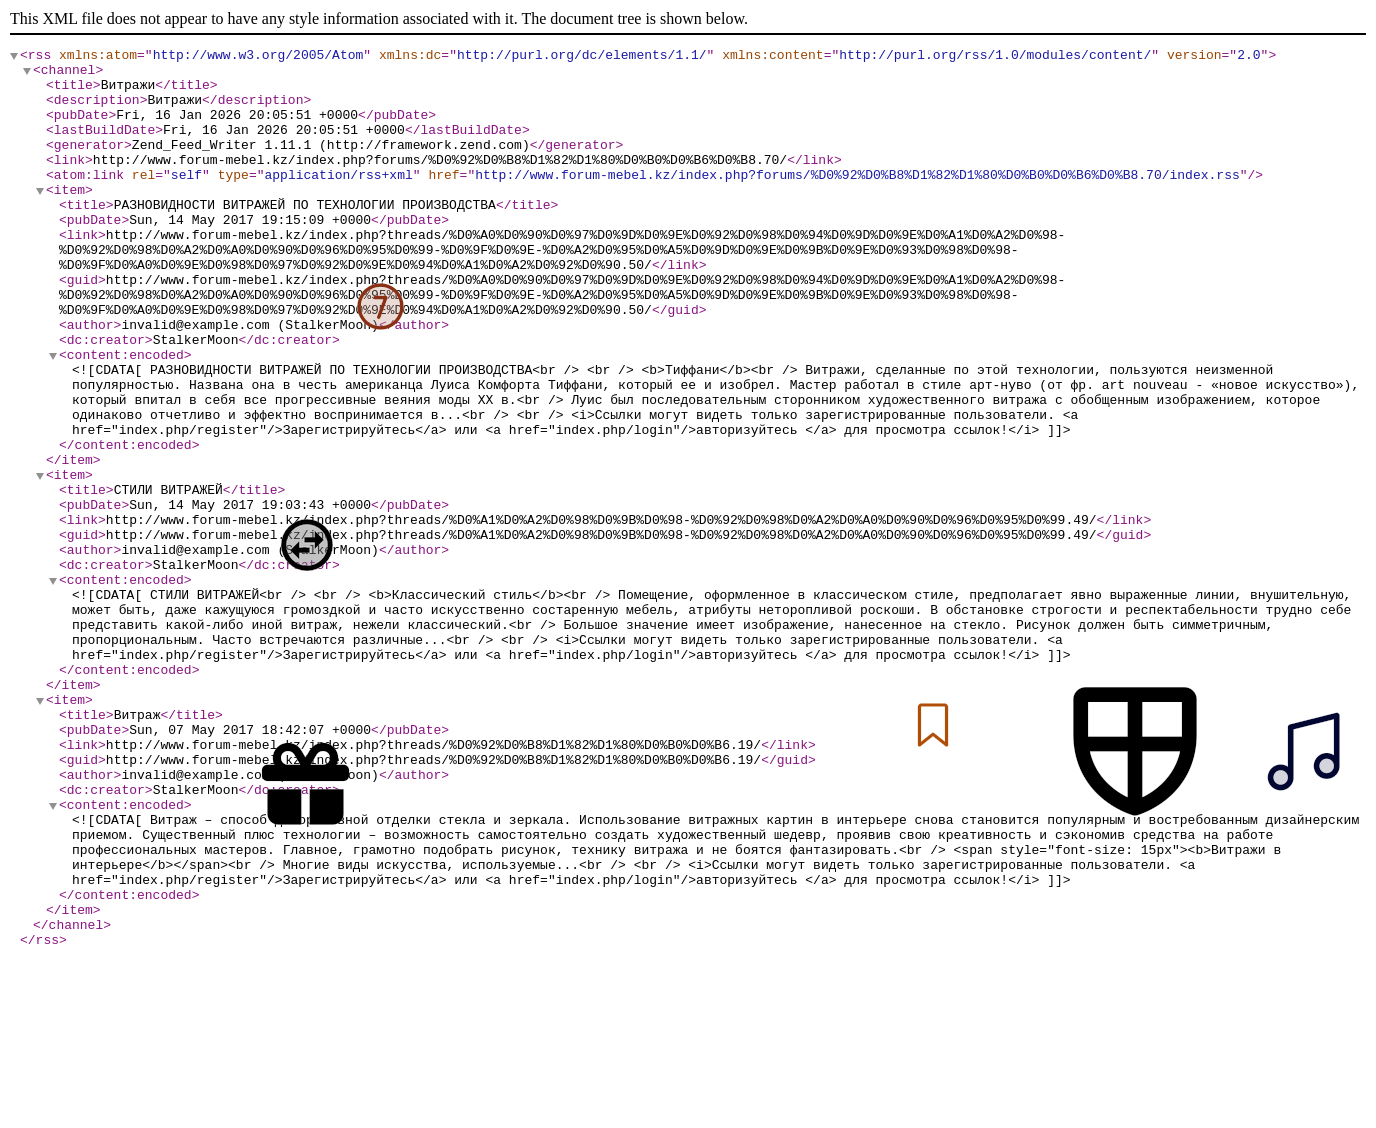  What do you see at coordinates (1135, 744) in the screenshot?
I see `indicates security or protection status` at bounding box center [1135, 744].